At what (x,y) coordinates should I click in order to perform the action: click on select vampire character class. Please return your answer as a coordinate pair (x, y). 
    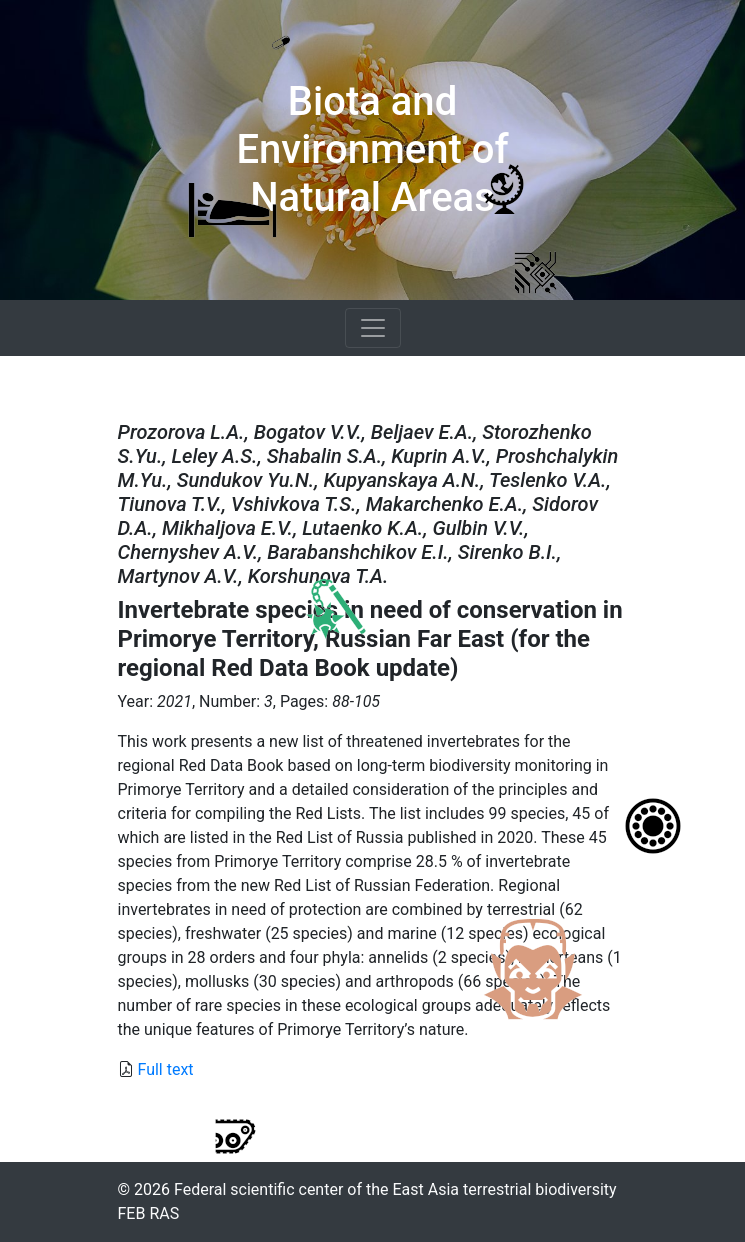
    Looking at the image, I should click on (533, 969).